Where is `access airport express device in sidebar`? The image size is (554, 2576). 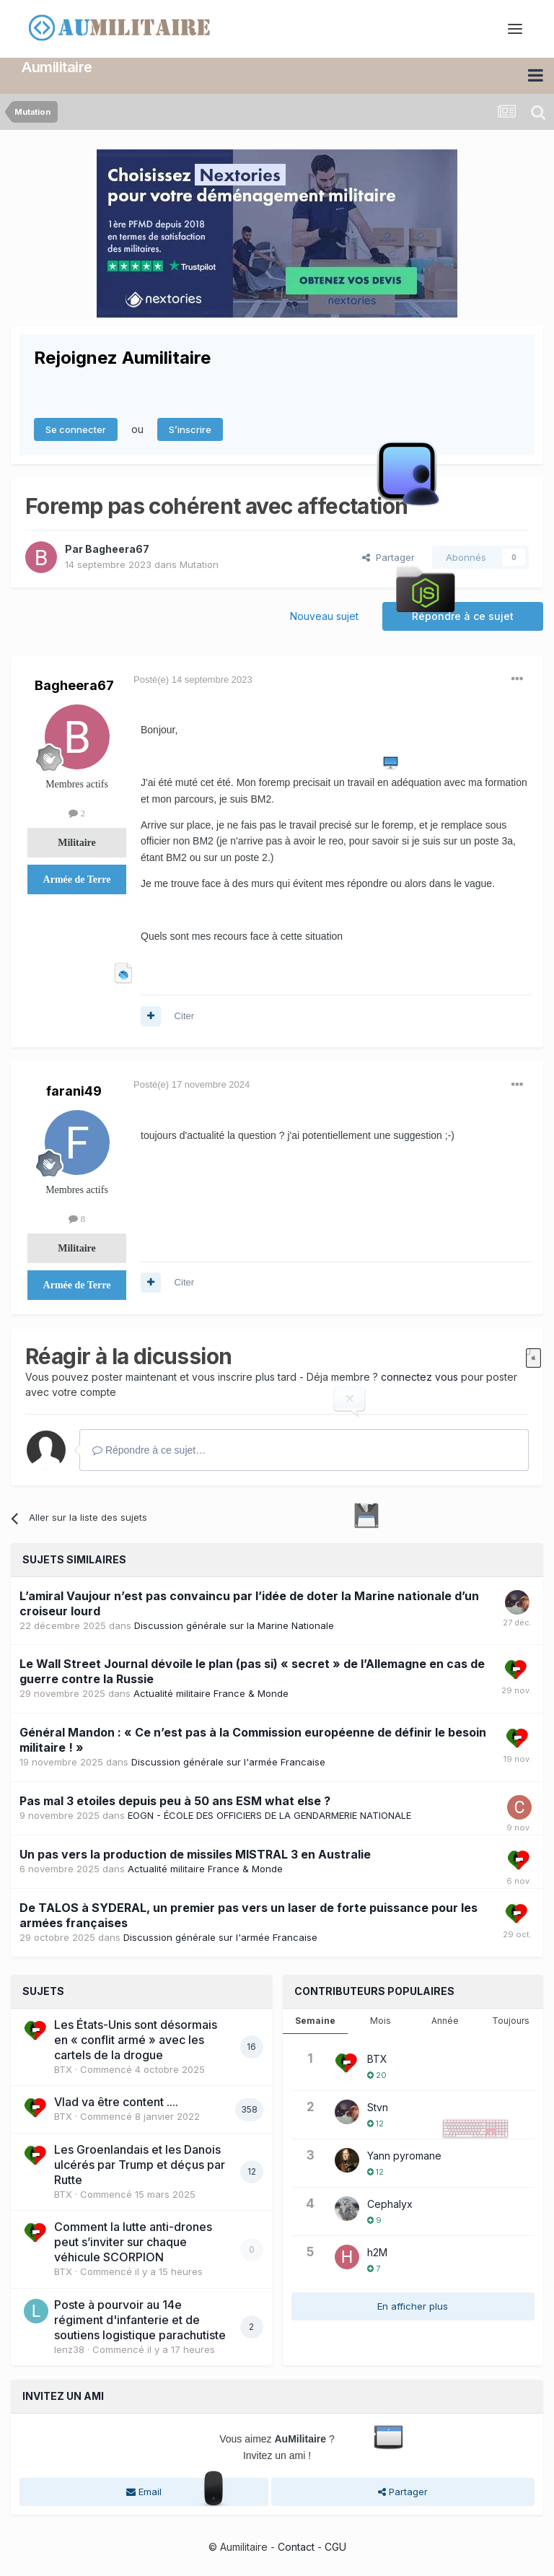 access airport express device in sidebar is located at coordinates (533, 1358).